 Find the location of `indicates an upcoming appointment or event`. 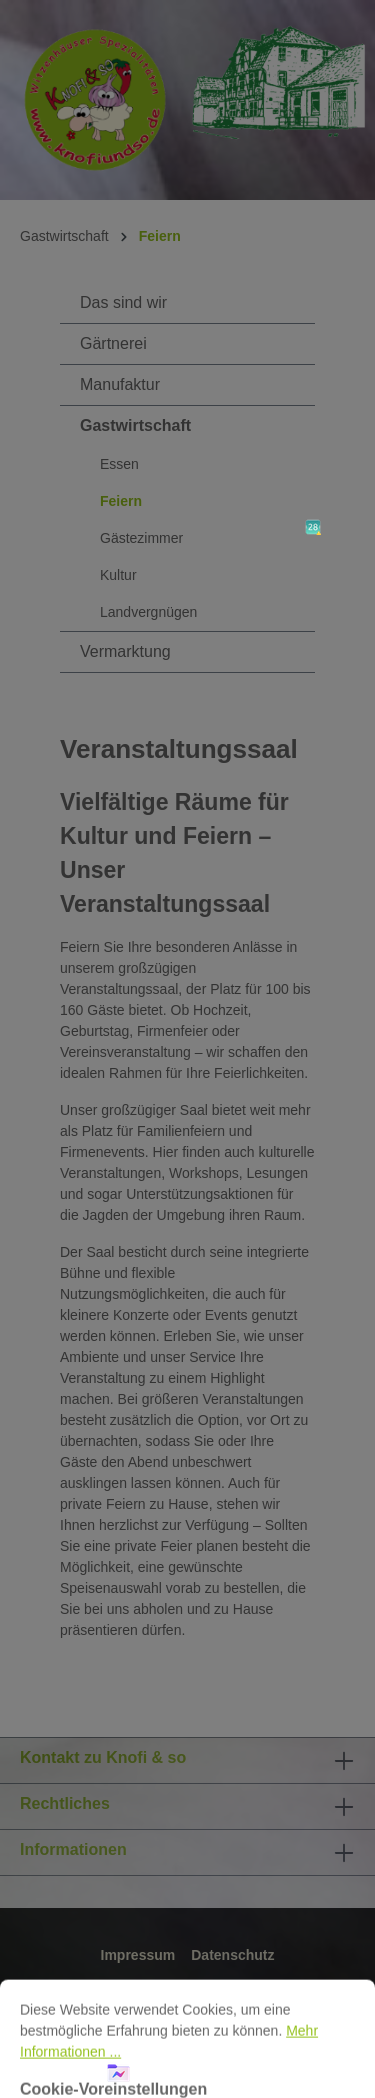

indicates an upcoming appointment or event is located at coordinates (313, 527).